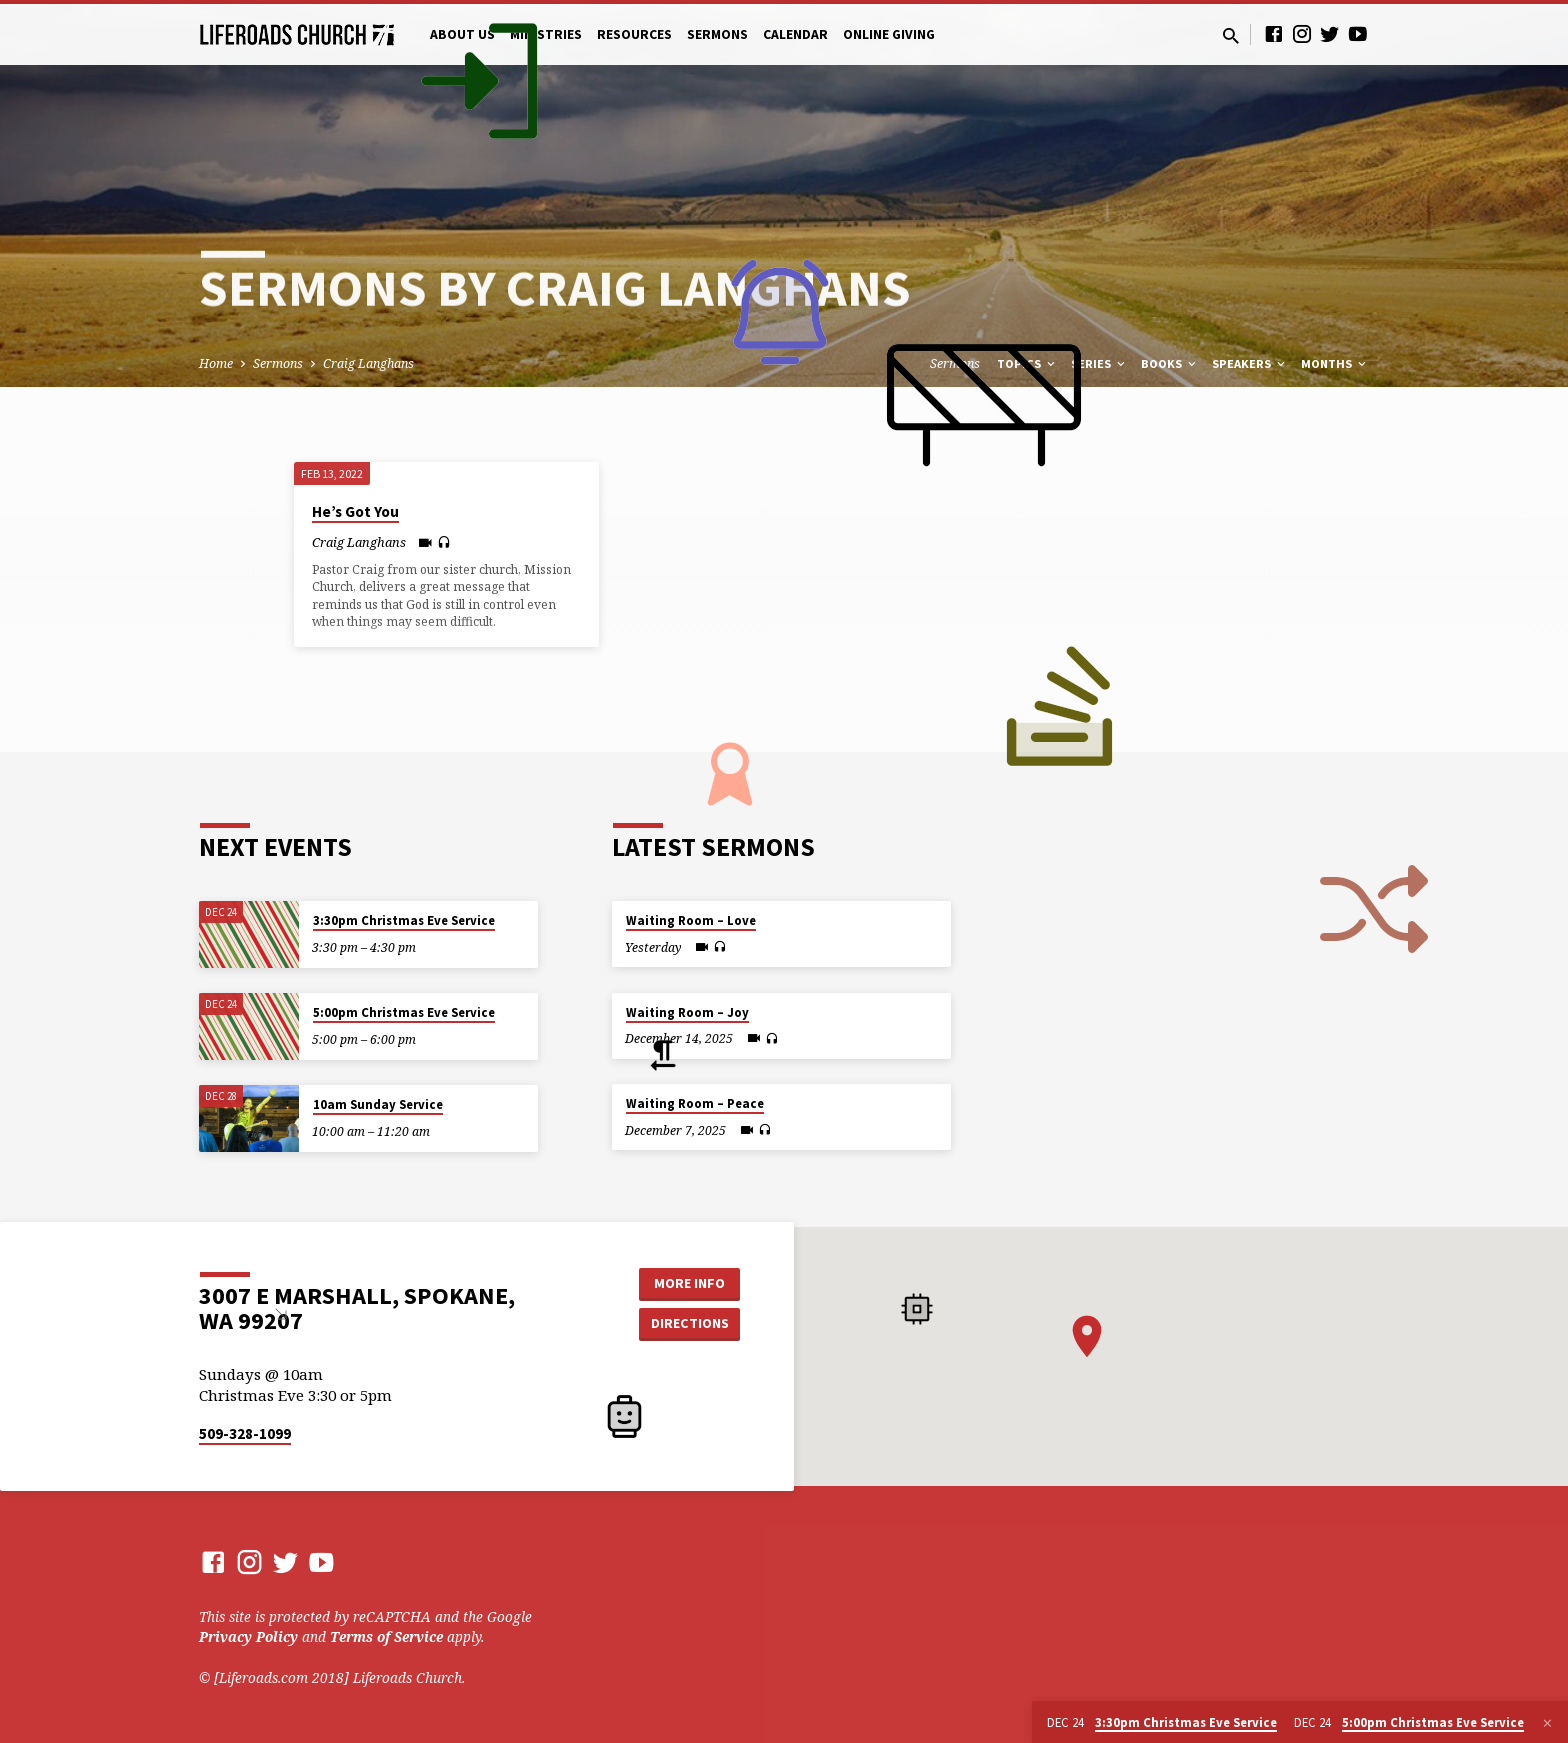 The height and width of the screenshot is (1743, 1568). Describe the element at coordinates (624, 1416) in the screenshot. I see `access building block or construction features` at that location.